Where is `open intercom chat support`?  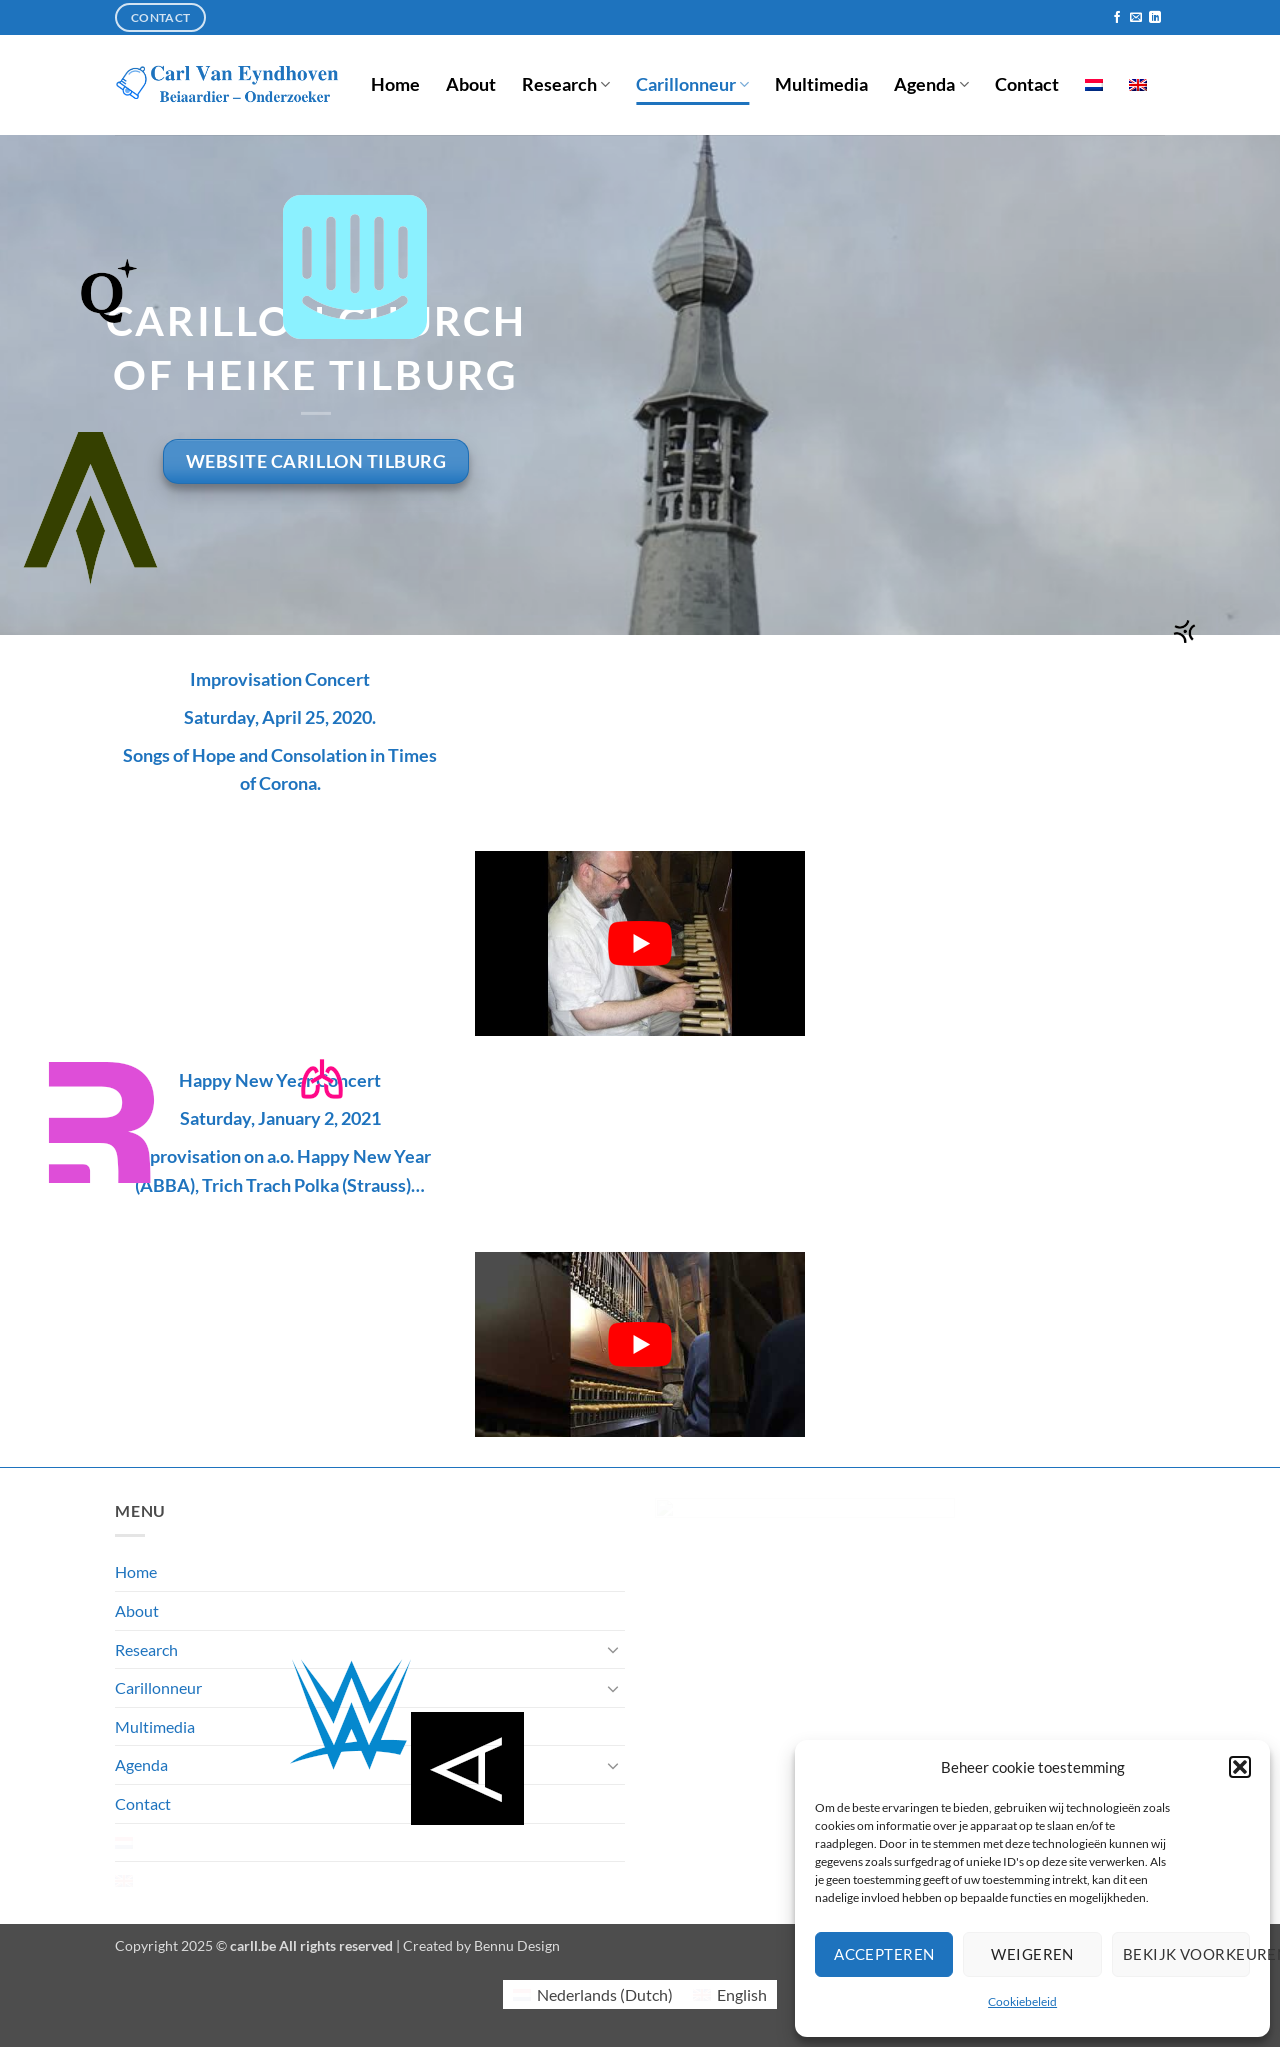 open intercom chat support is located at coordinates (355, 267).